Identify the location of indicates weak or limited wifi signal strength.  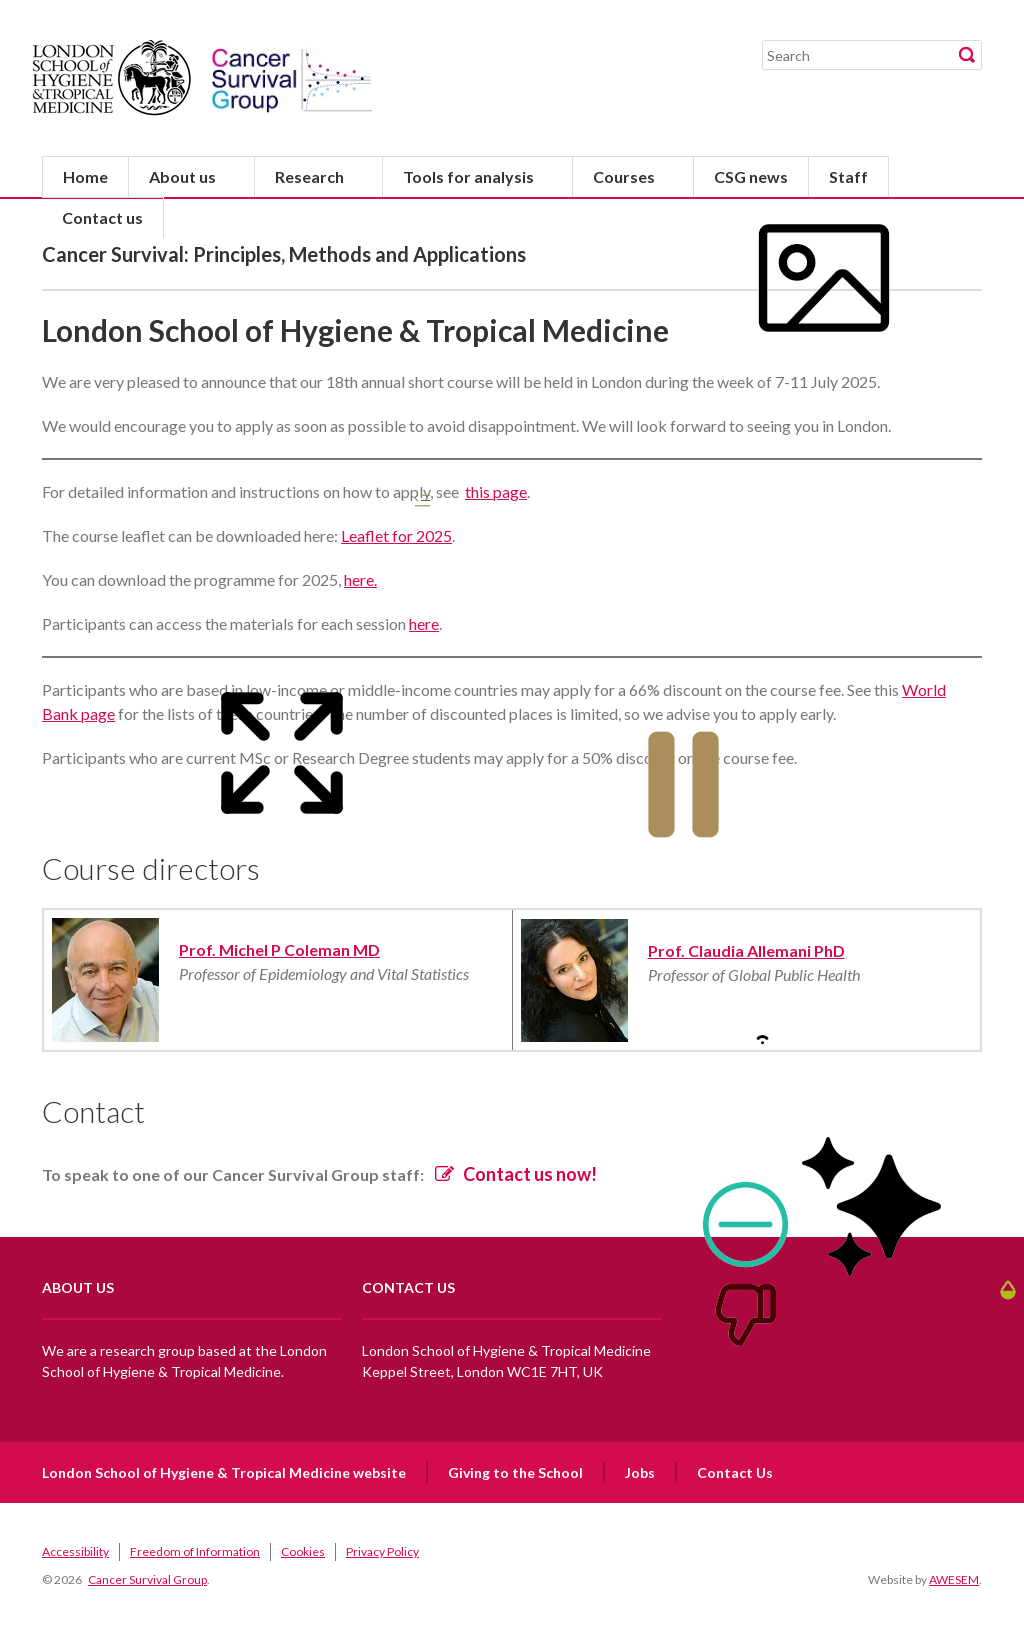
(762, 1033).